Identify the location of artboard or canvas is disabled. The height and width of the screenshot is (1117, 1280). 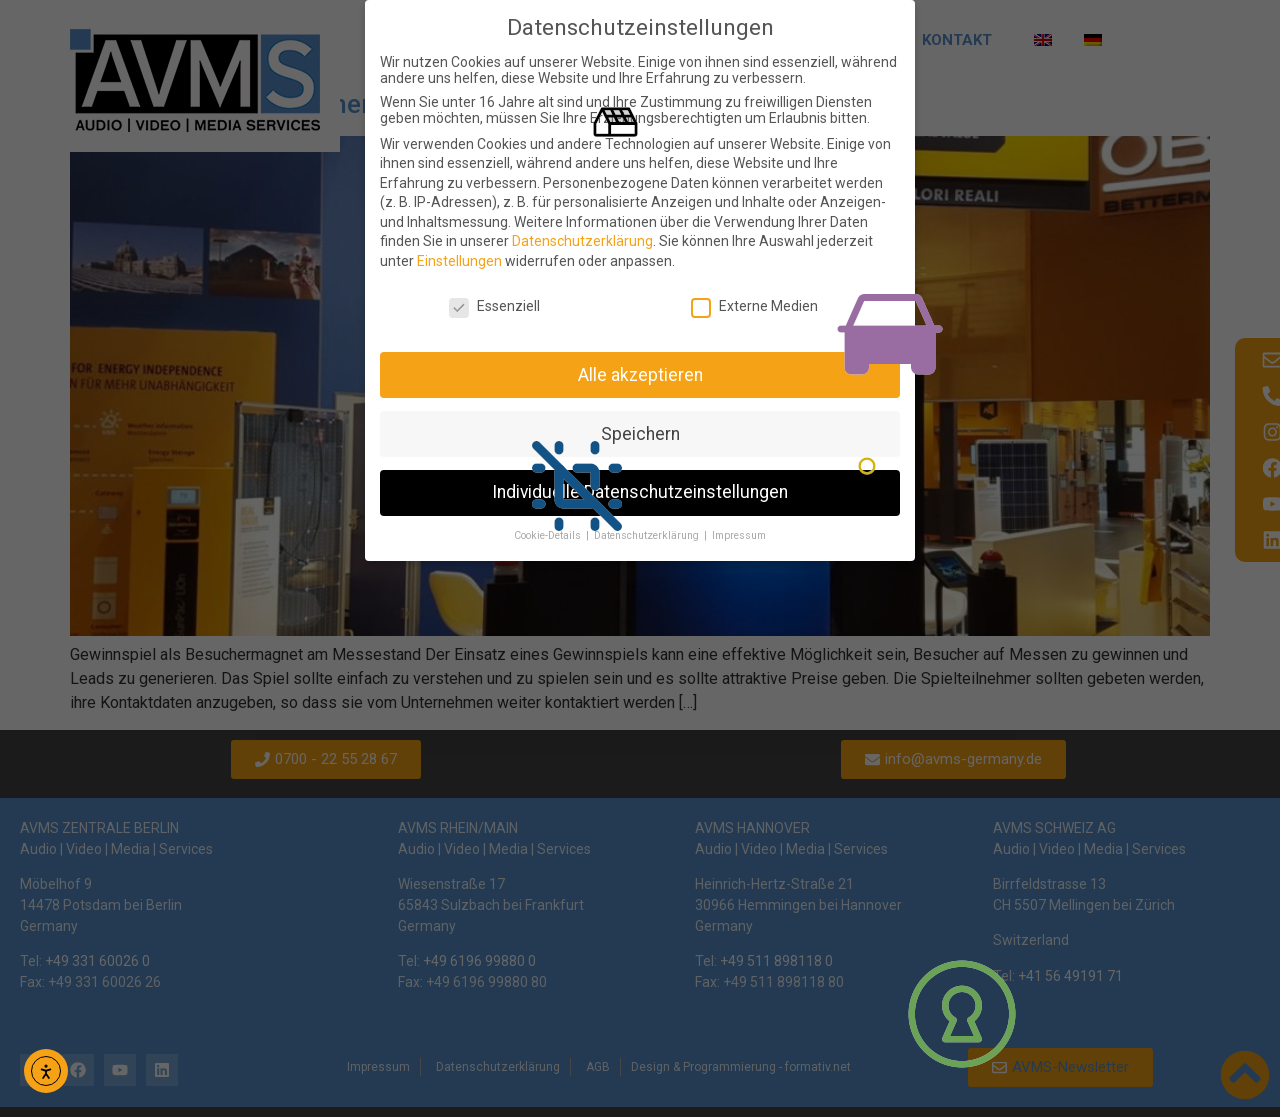
(577, 486).